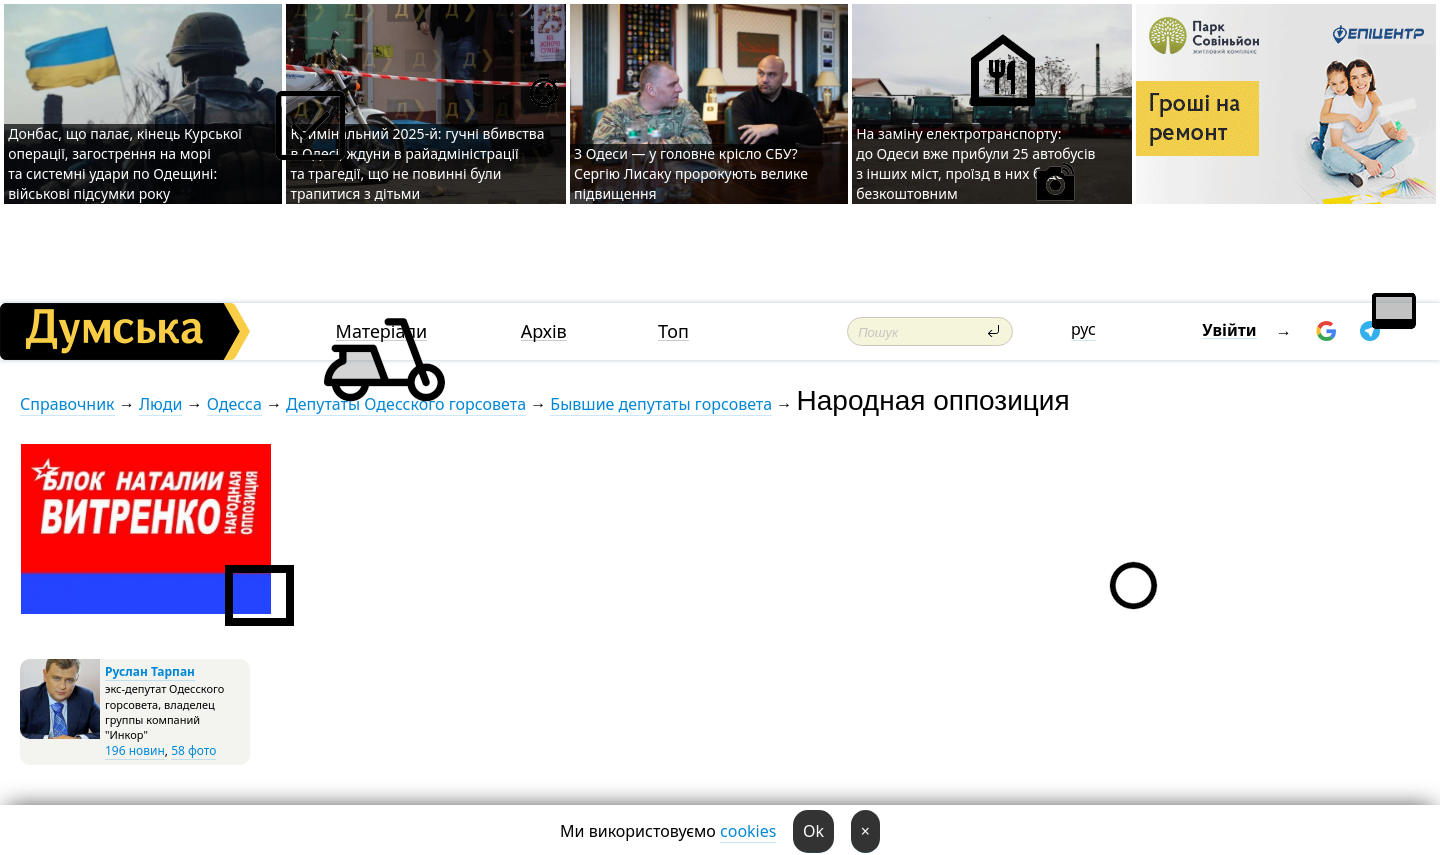  Describe the element at coordinates (1055, 181) in the screenshot. I see `connect to a wireless or linked camera` at that location.